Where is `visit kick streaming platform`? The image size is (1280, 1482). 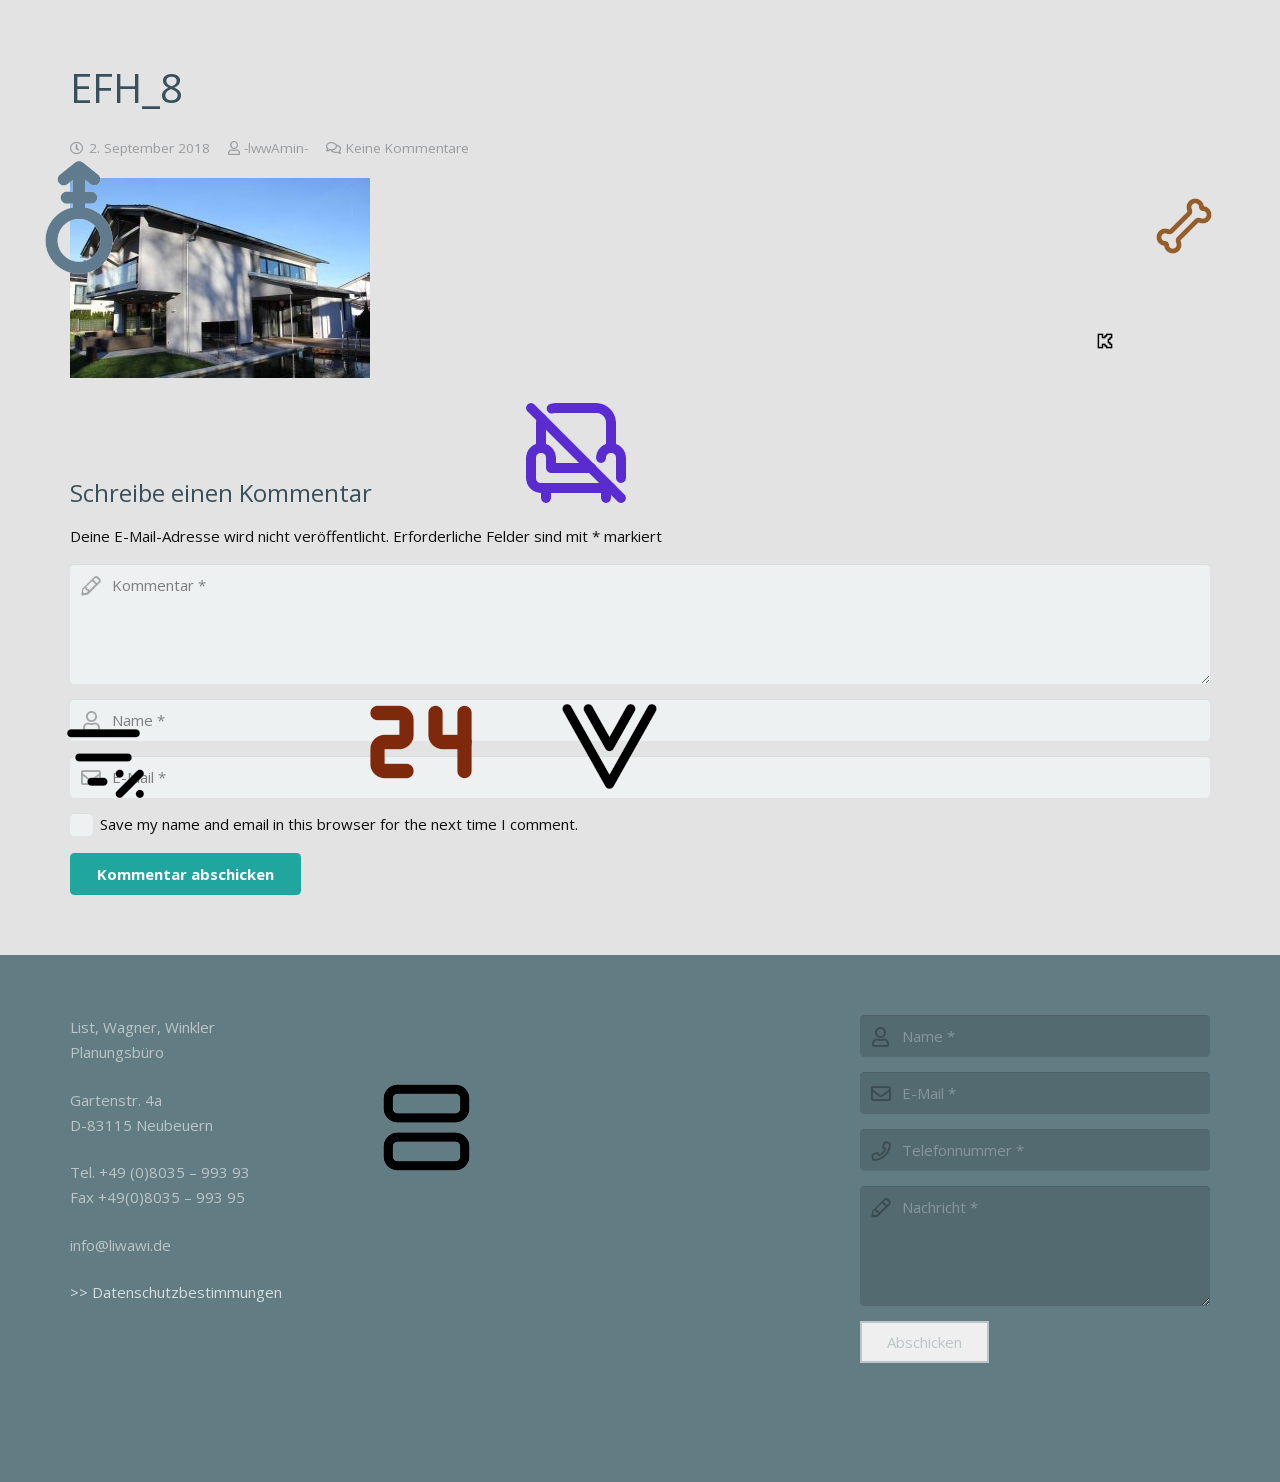 visit kick streaming platform is located at coordinates (1105, 341).